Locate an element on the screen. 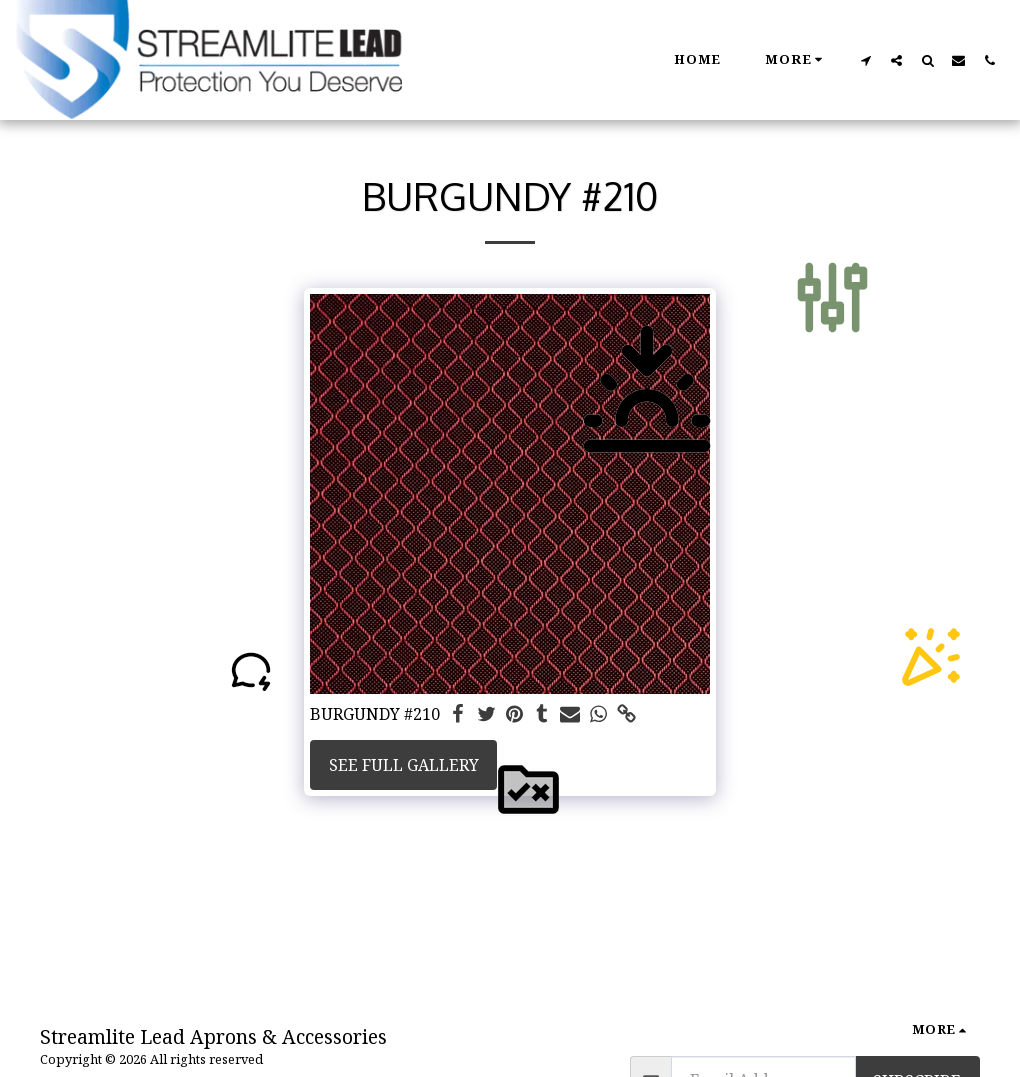  access folder with validation rules is located at coordinates (528, 789).